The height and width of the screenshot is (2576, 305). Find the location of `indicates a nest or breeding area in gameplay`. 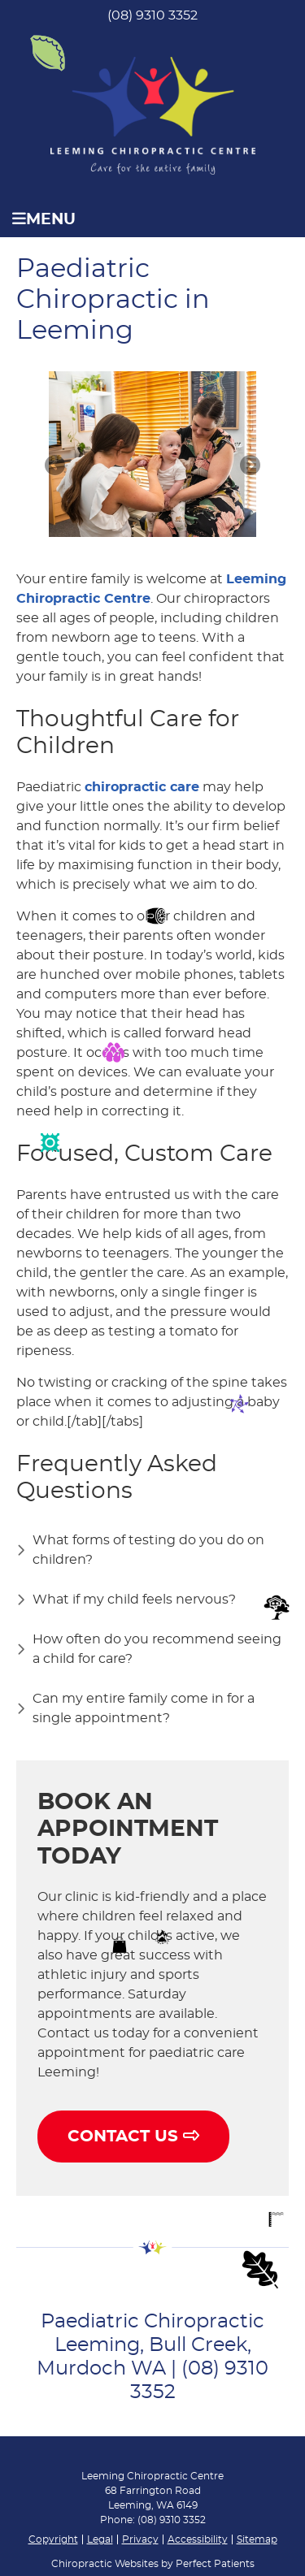

indicates a nest or breeding area in gameplay is located at coordinates (113, 1052).